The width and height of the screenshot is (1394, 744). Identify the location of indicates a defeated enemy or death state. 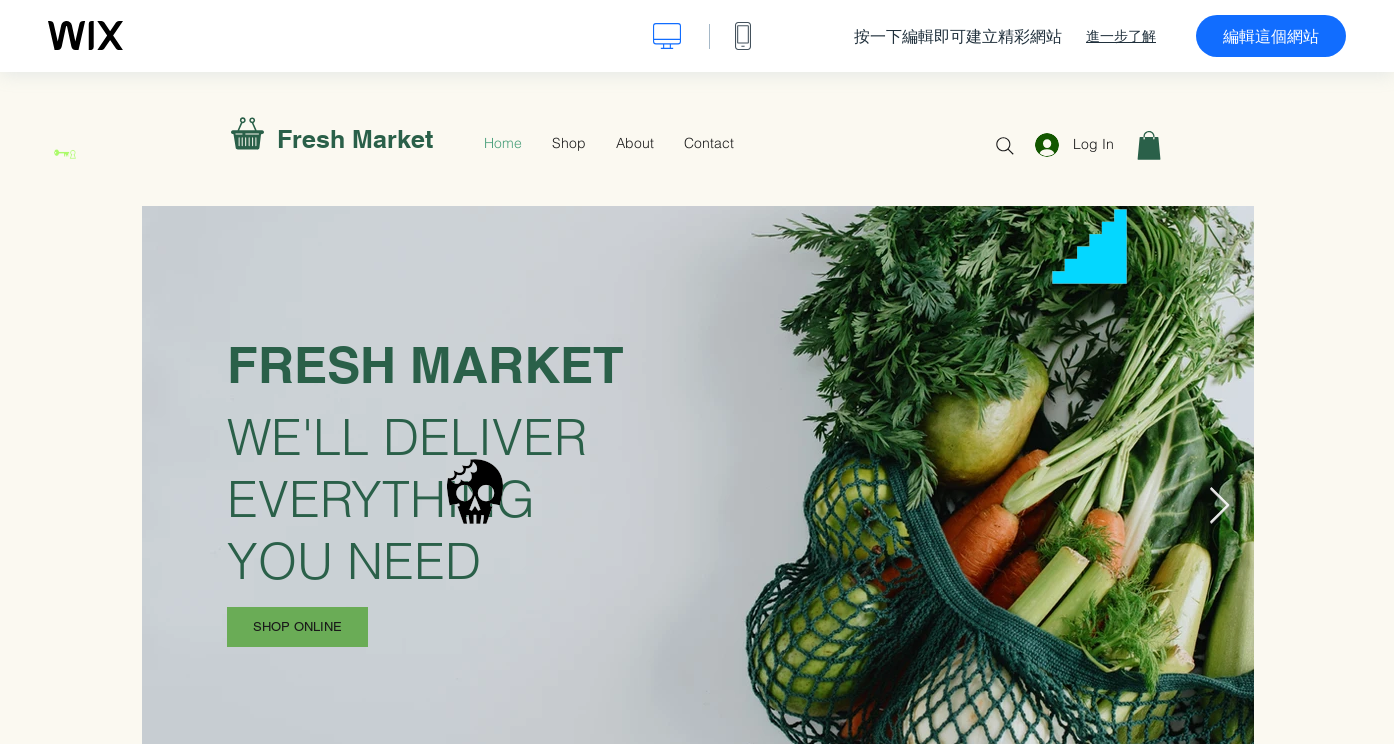
(474, 492).